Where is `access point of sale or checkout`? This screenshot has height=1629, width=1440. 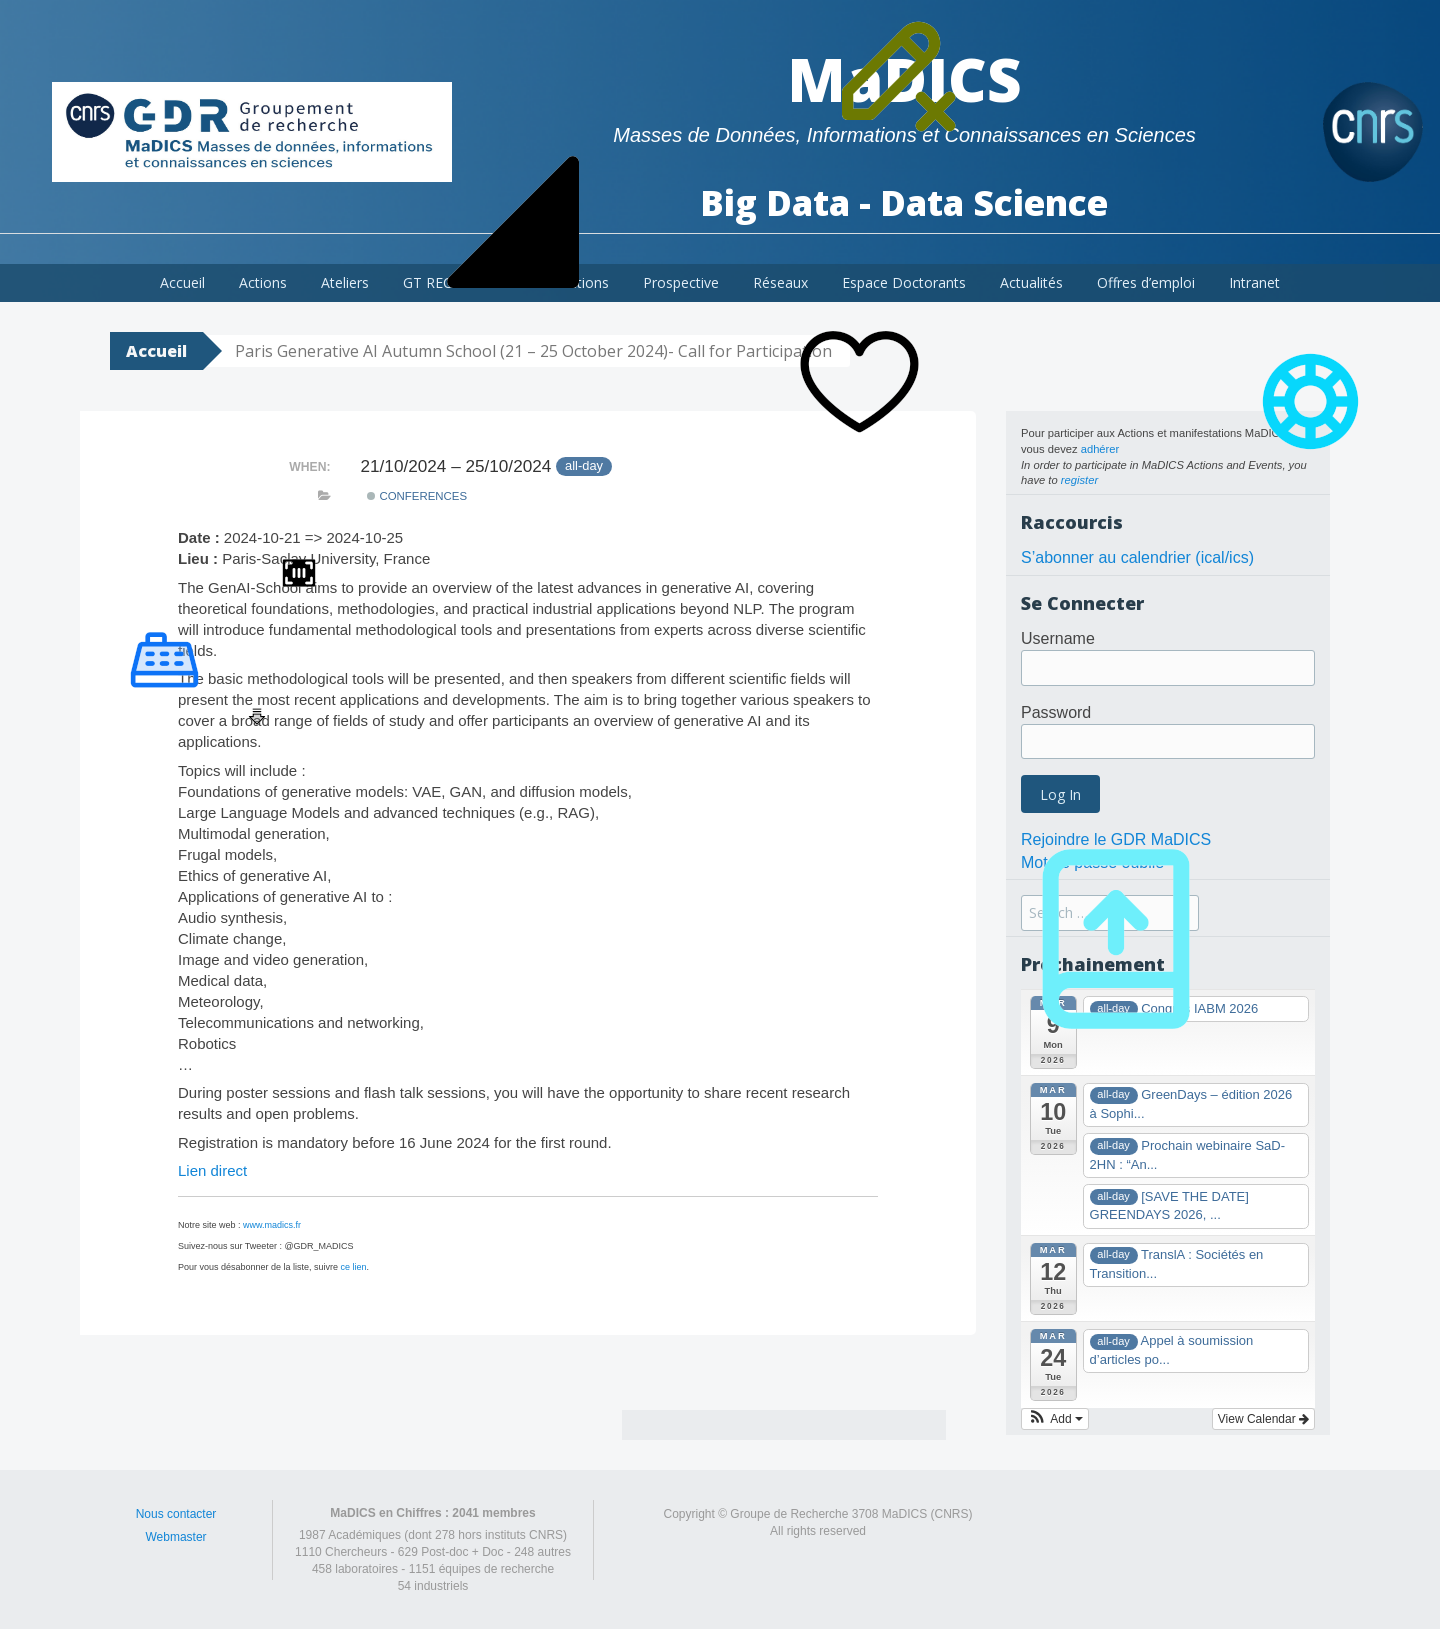 access point of sale or checkout is located at coordinates (164, 663).